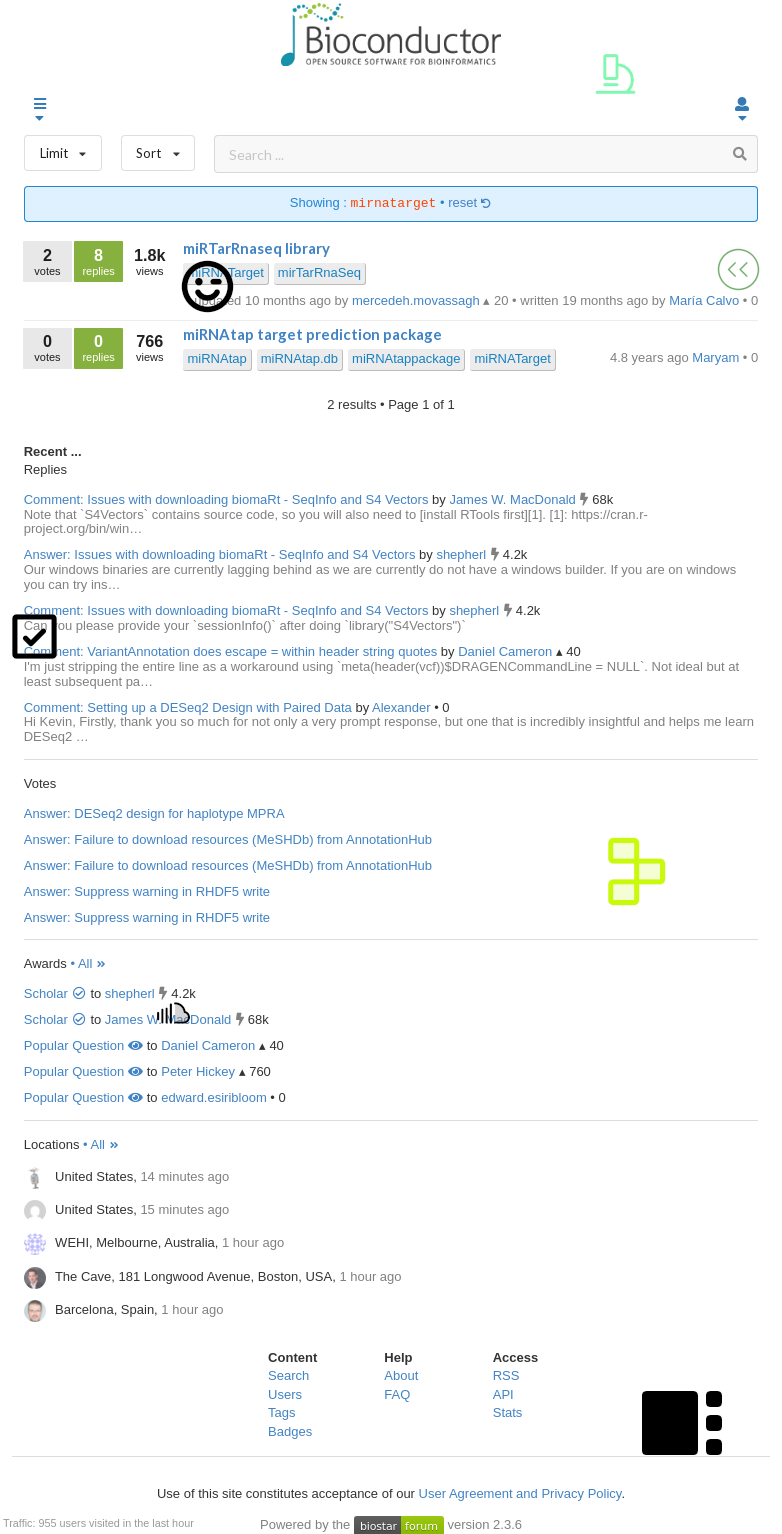 This screenshot has width=782, height=1534. What do you see at coordinates (173, 1014) in the screenshot?
I see `open soundcloud app` at bounding box center [173, 1014].